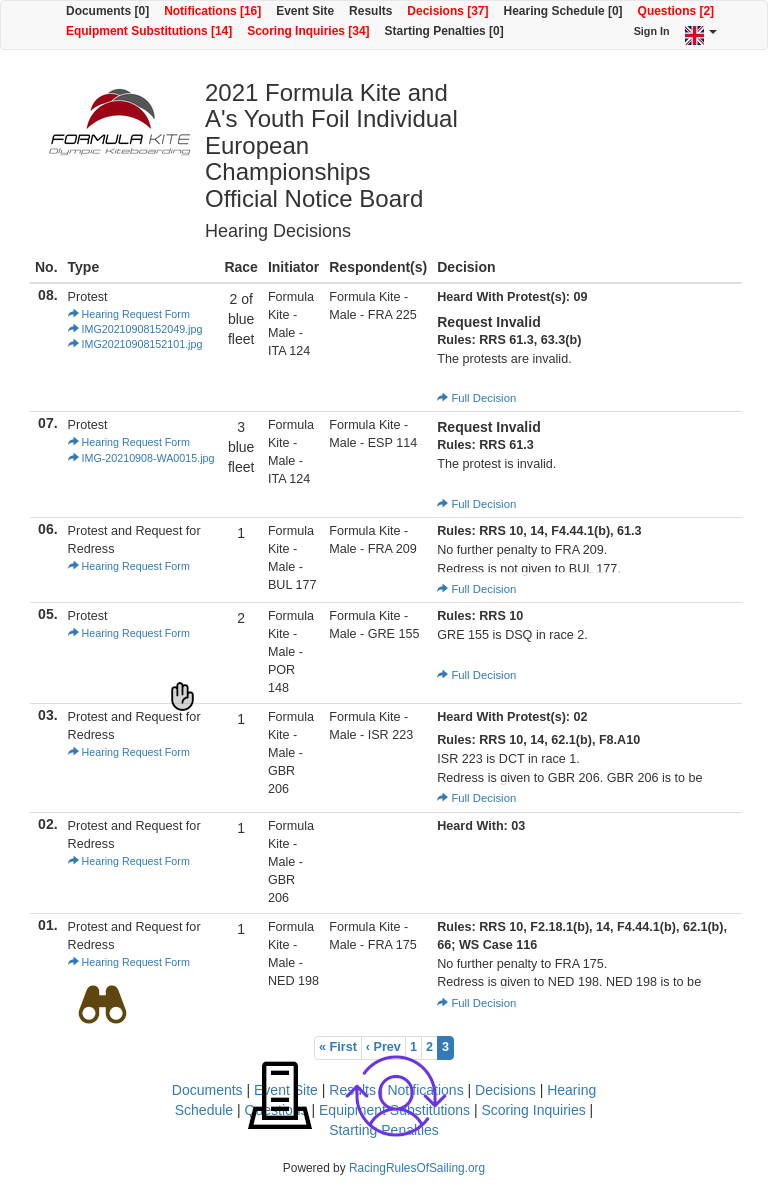 The image size is (768, 1187). I want to click on switch between user accounts, so click(396, 1096).